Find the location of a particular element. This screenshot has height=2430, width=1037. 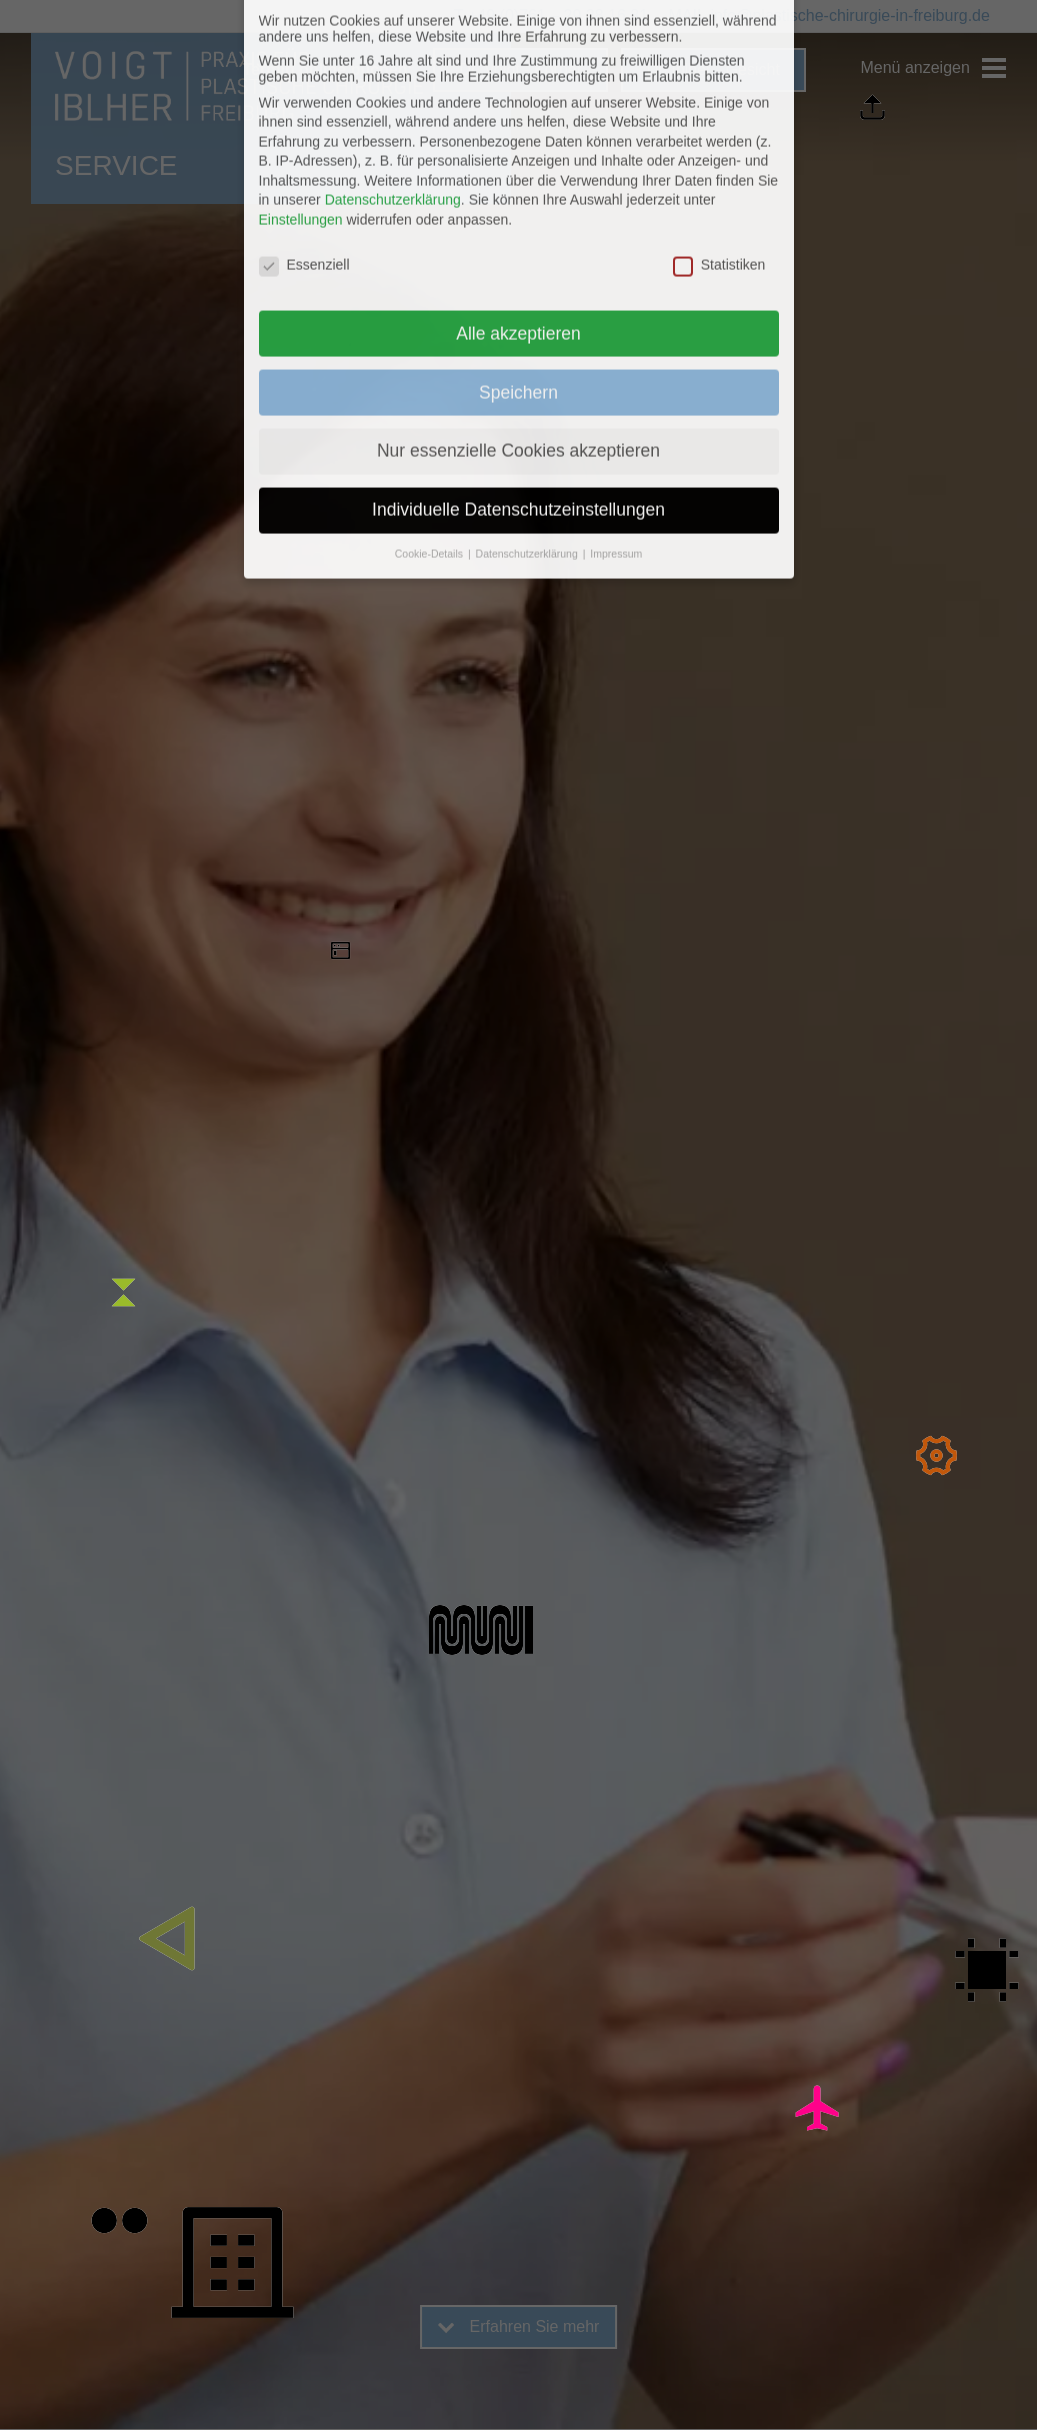

open Flickr app is located at coordinates (119, 2220).